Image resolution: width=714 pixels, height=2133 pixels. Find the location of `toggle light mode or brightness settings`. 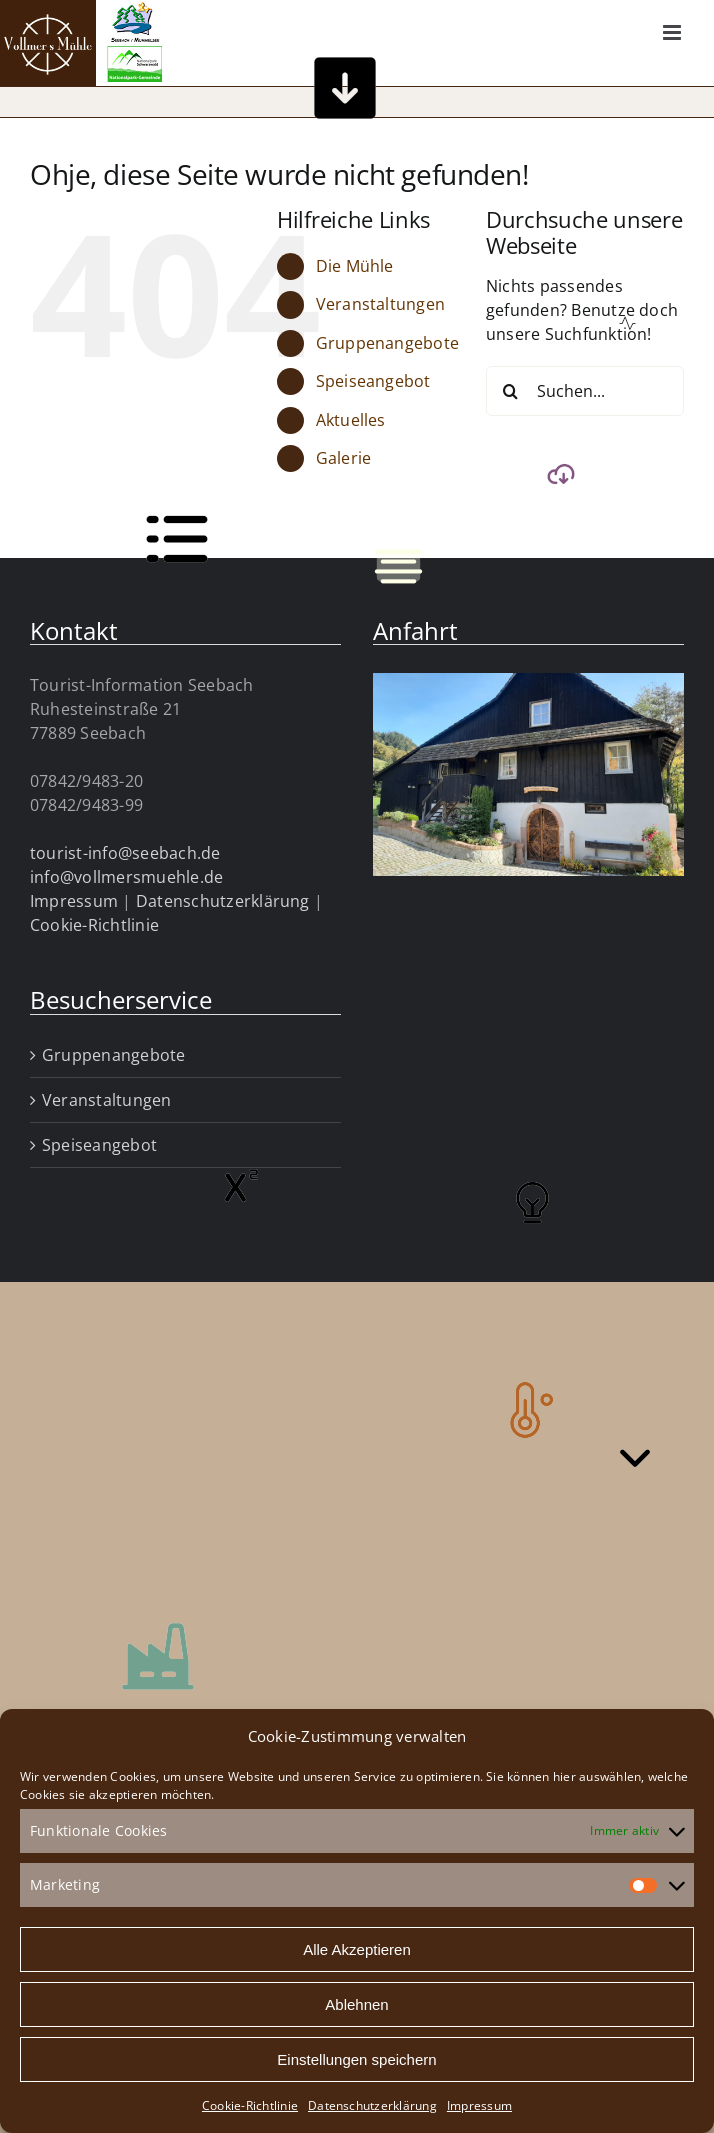

toggle light mode or brightness settings is located at coordinates (532, 1202).